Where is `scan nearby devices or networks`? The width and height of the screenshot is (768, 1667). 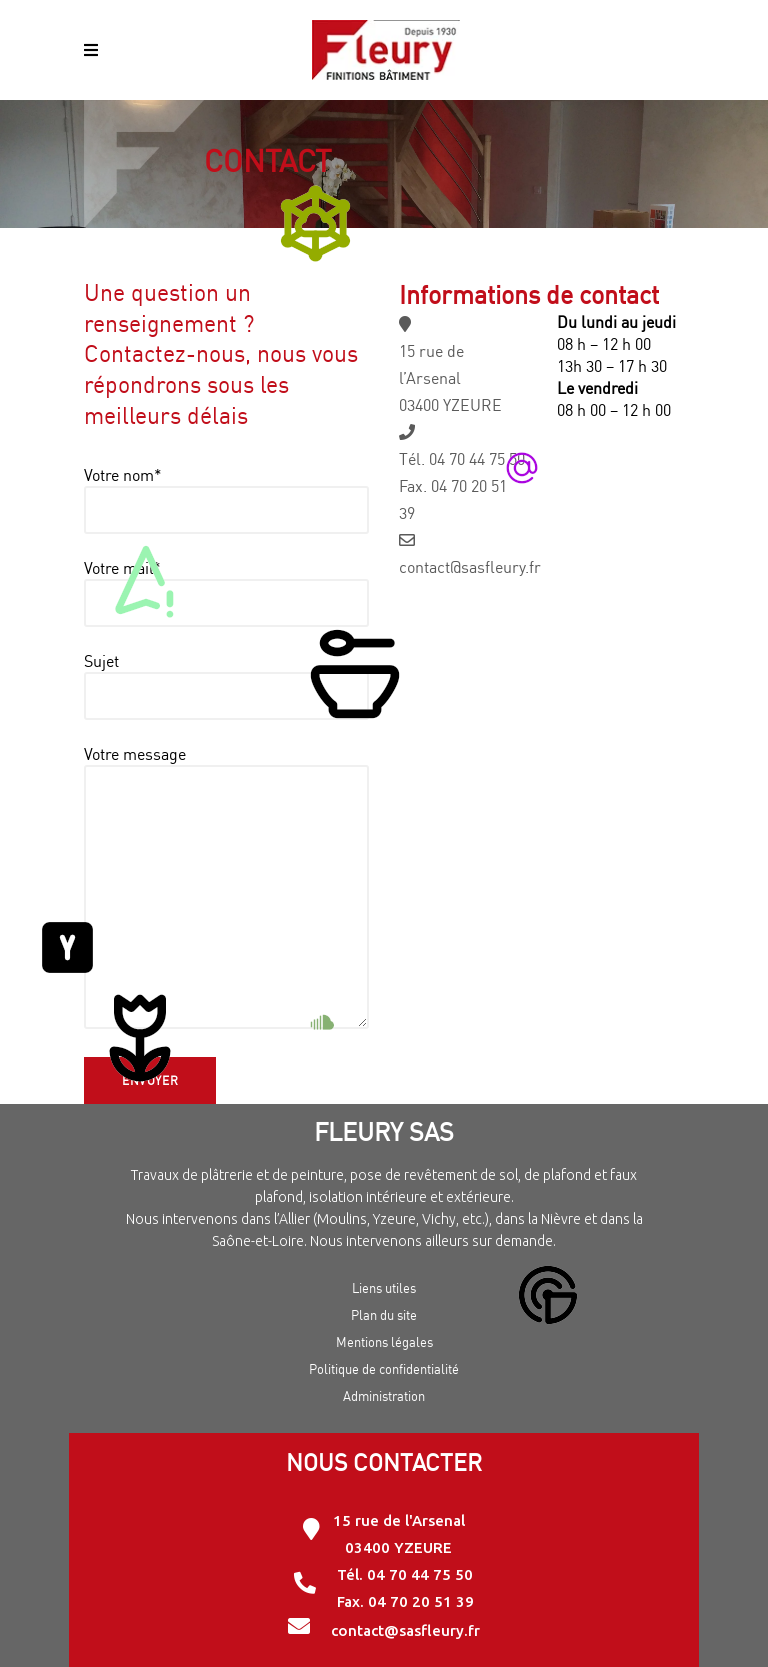
scan nearby devices or networks is located at coordinates (548, 1295).